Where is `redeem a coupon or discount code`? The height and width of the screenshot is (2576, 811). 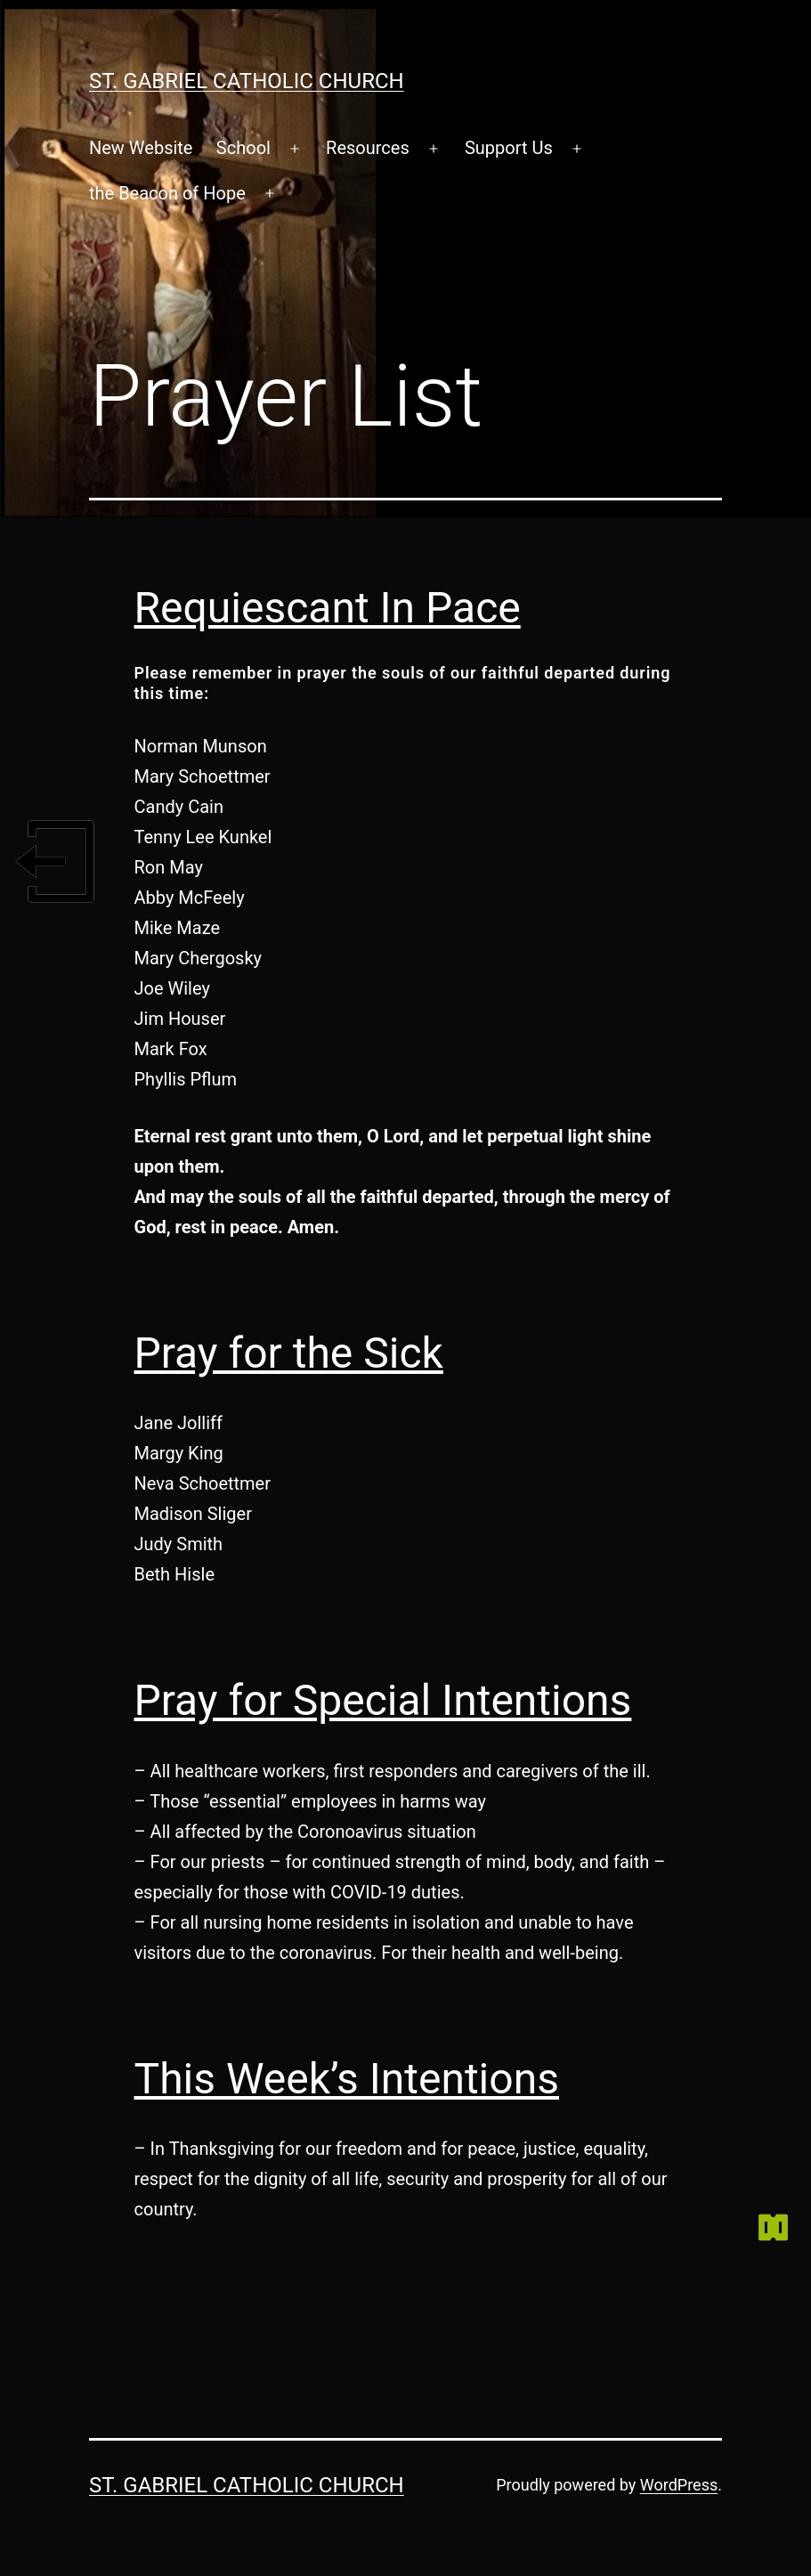 redeem a coupon or discount code is located at coordinates (773, 2227).